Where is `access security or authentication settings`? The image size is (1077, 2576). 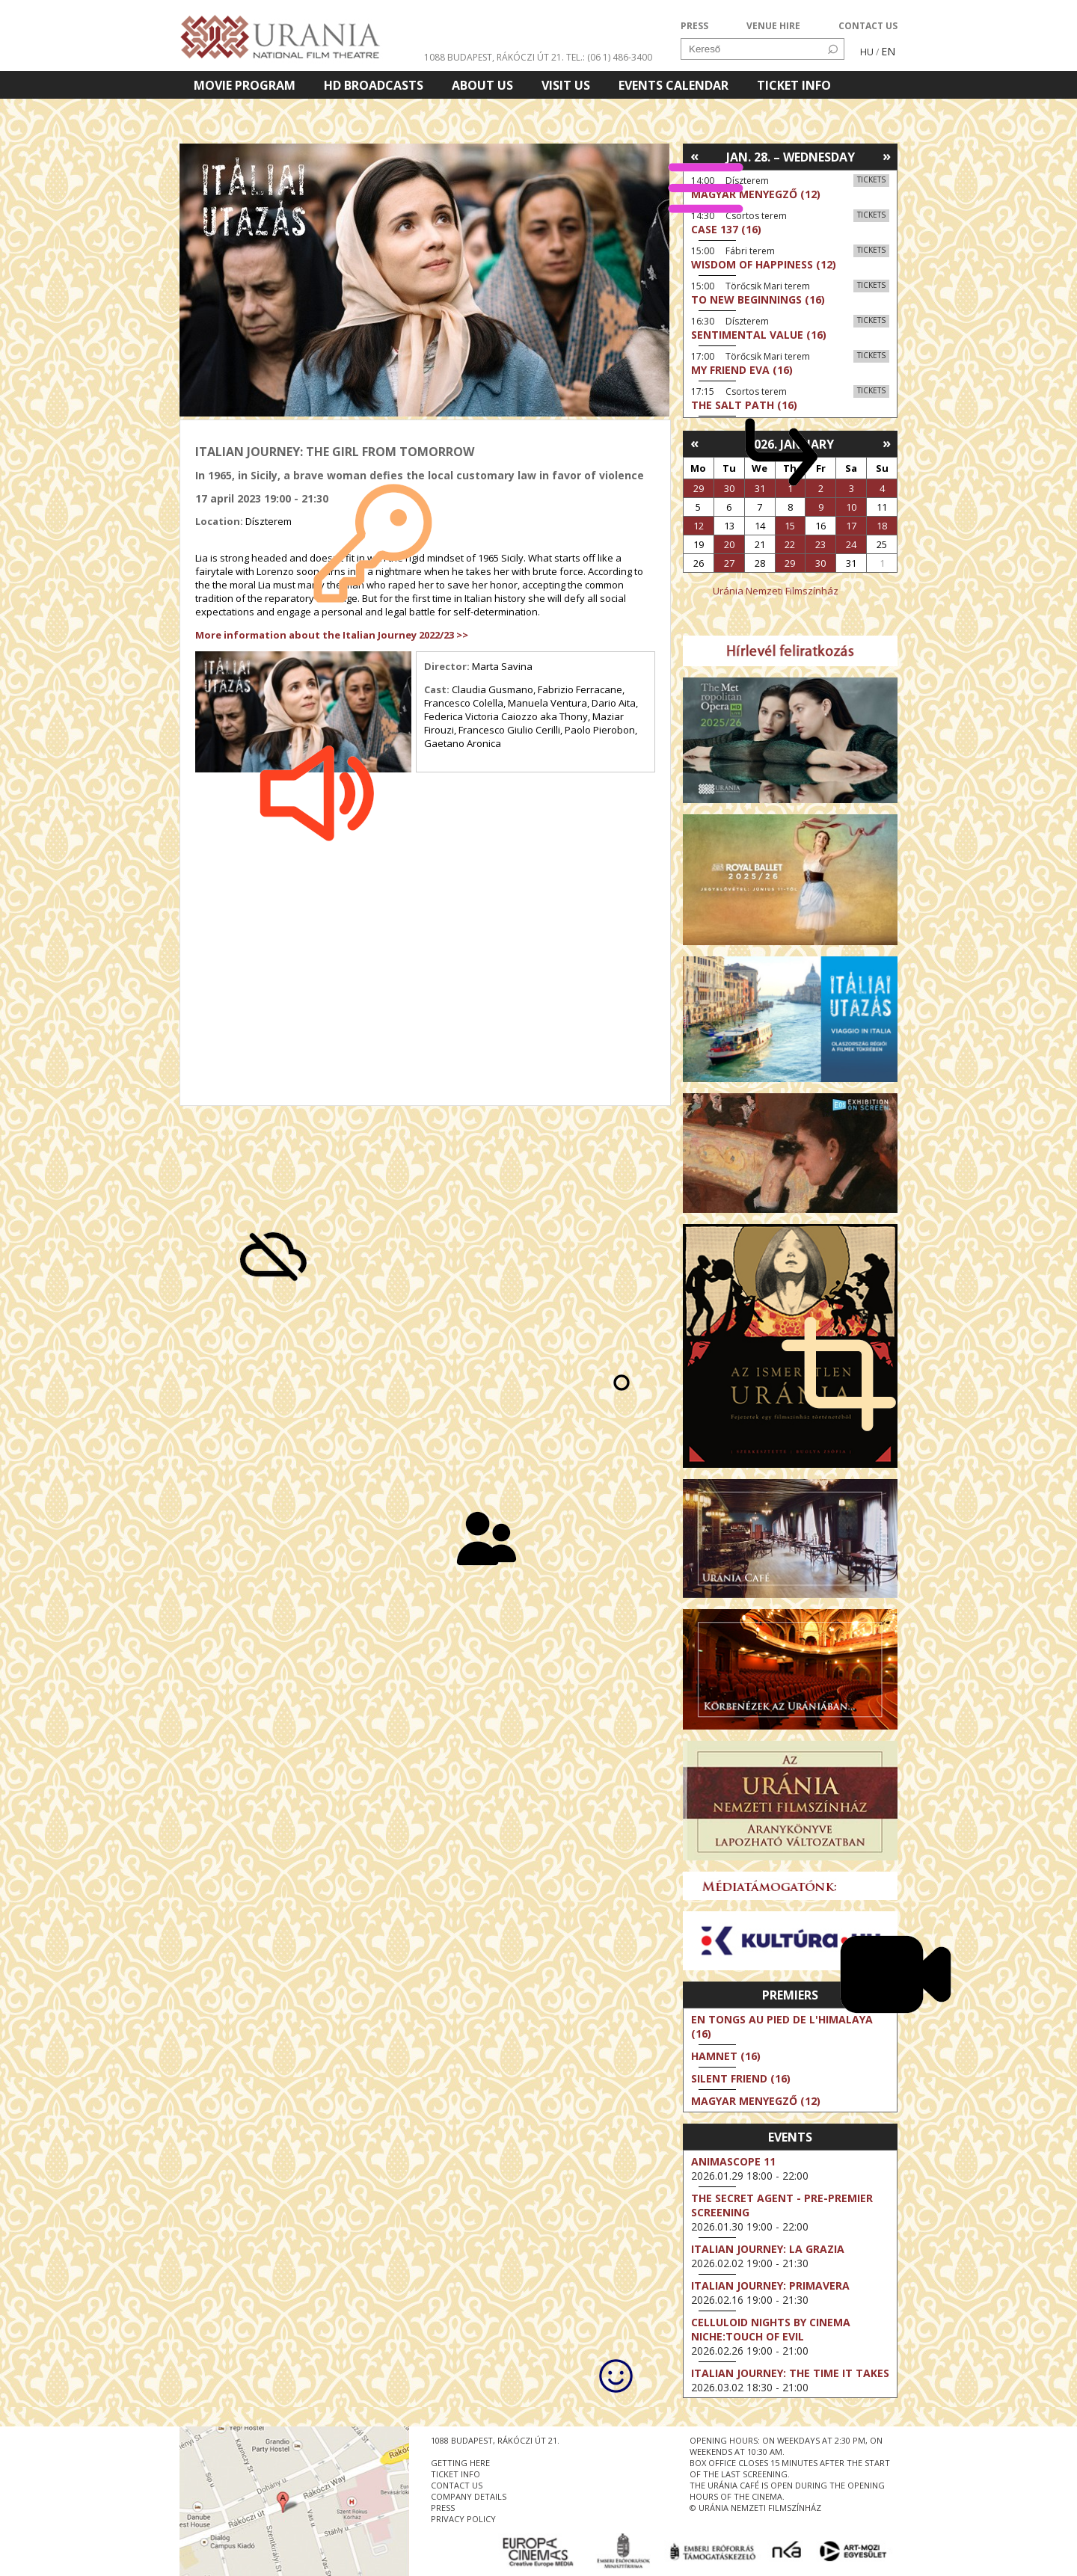 access security or authentication settings is located at coordinates (372, 543).